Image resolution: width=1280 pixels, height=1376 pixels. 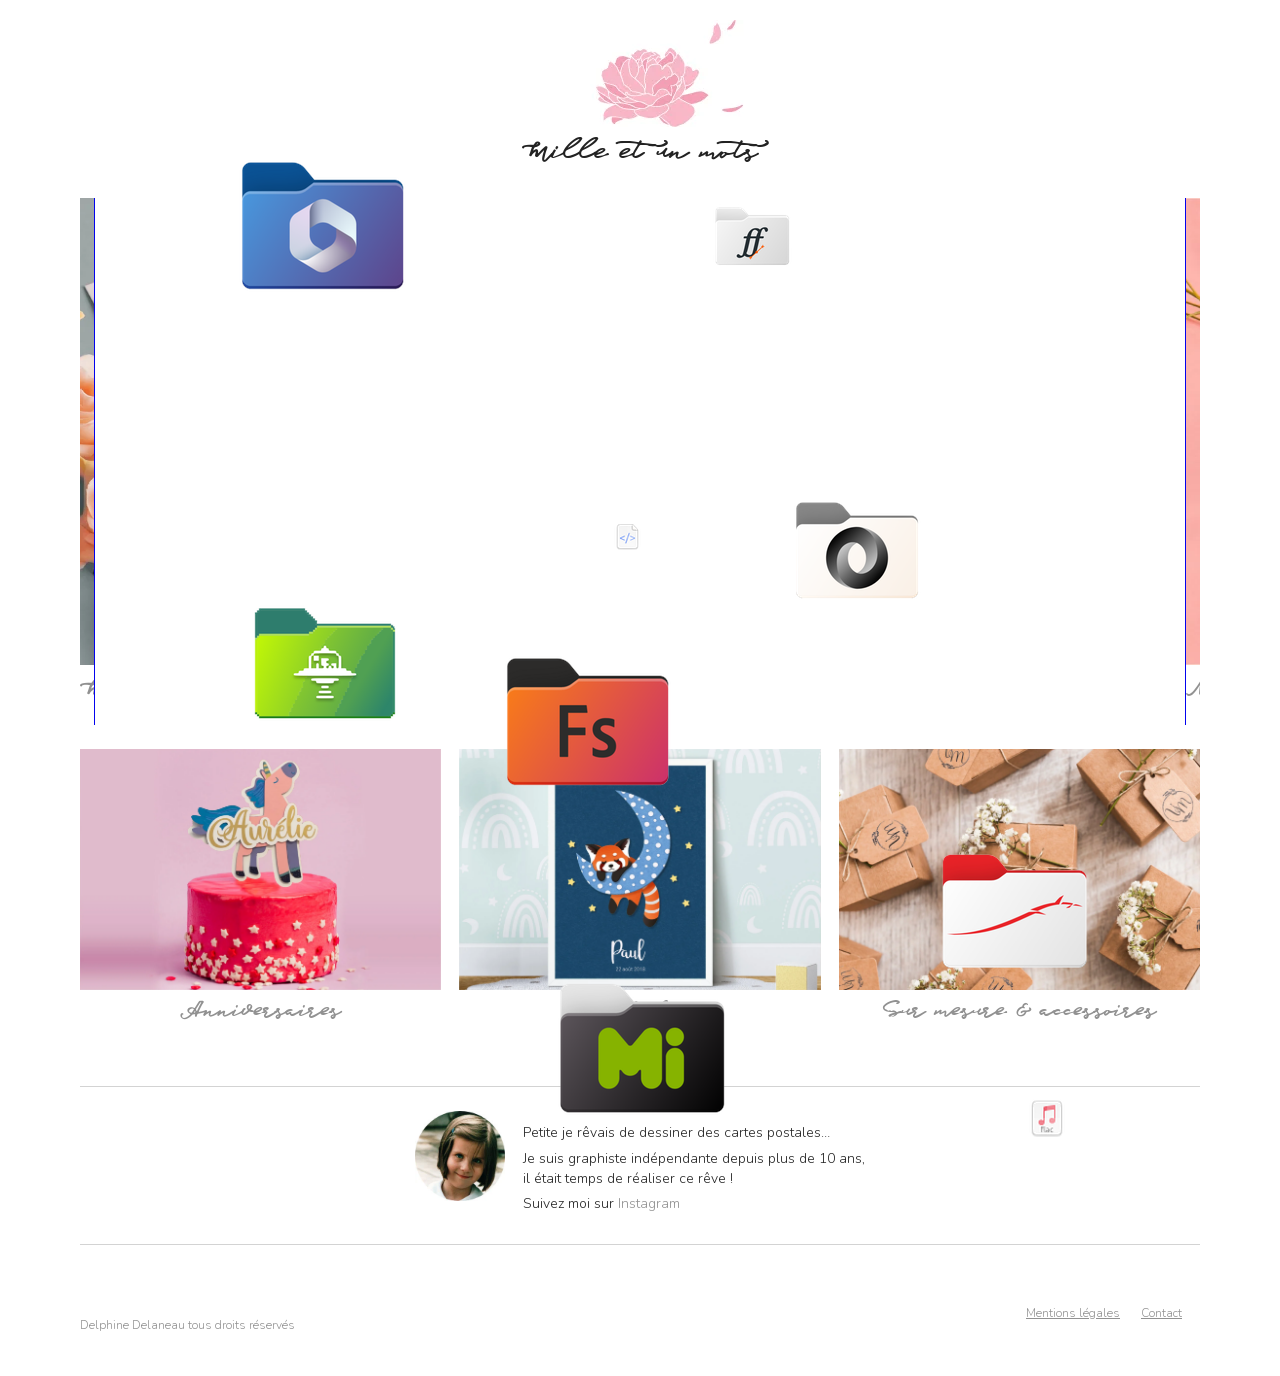 What do you see at coordinates (322, 230) in the screenshot?
I see `open Microsoft 365 files folder` at bounding box center [322, 230].